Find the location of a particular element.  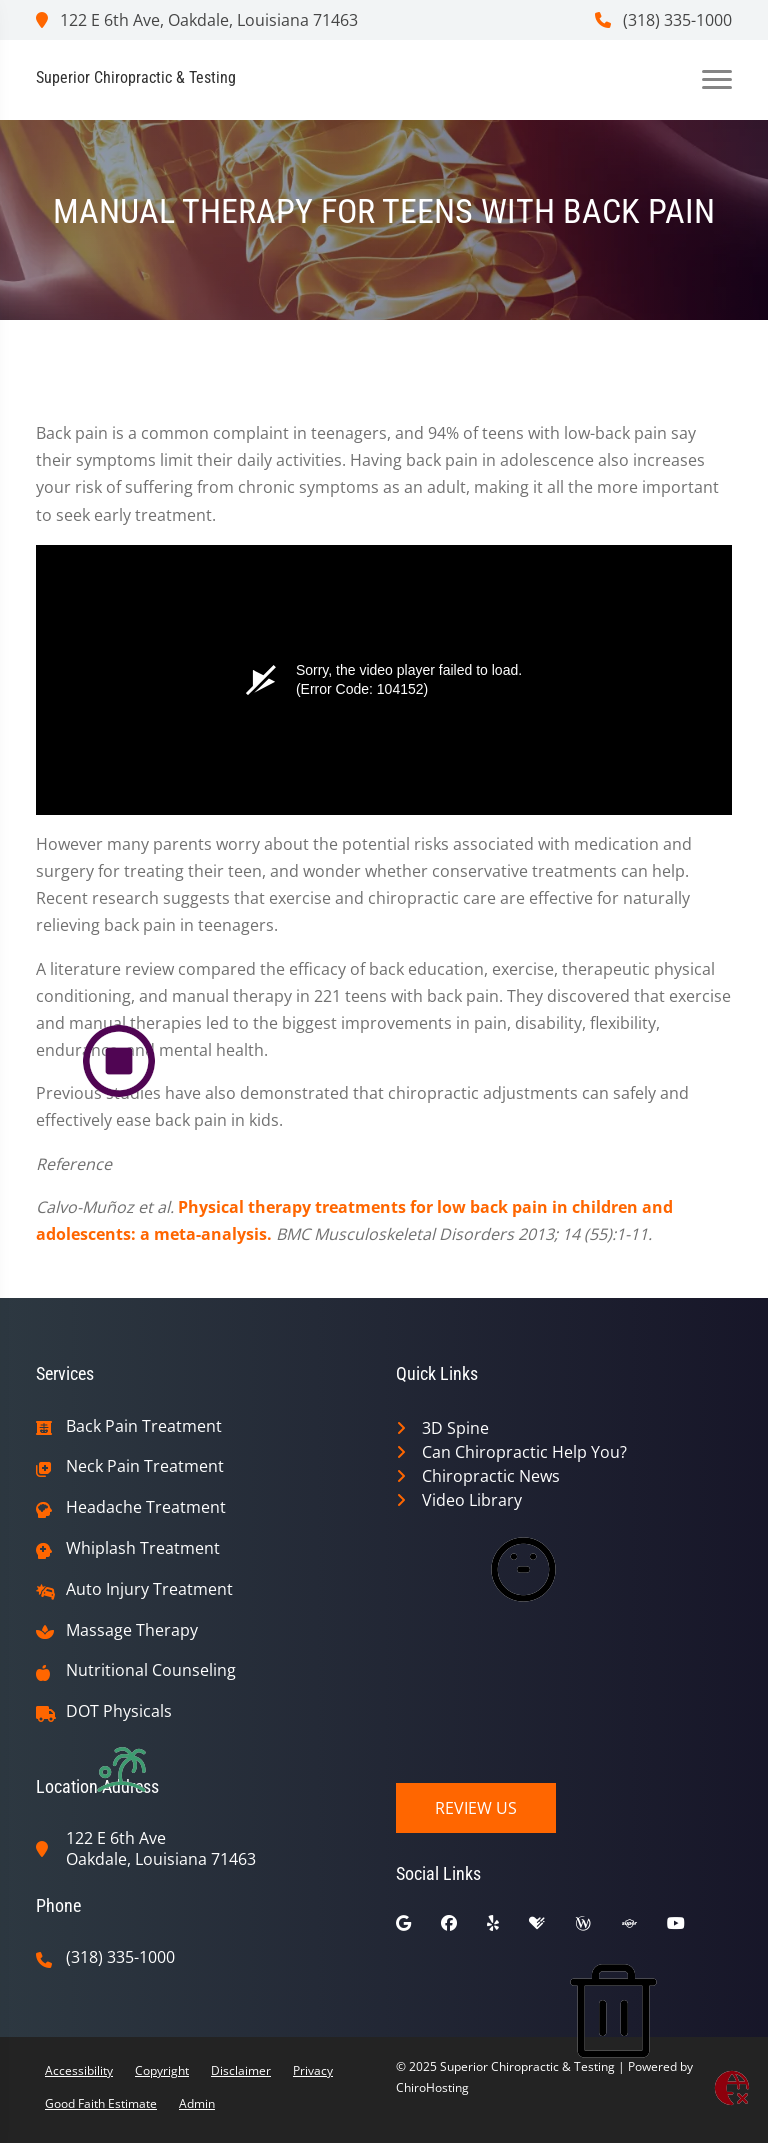

no internet connection is located at coordinates (732, 2088).